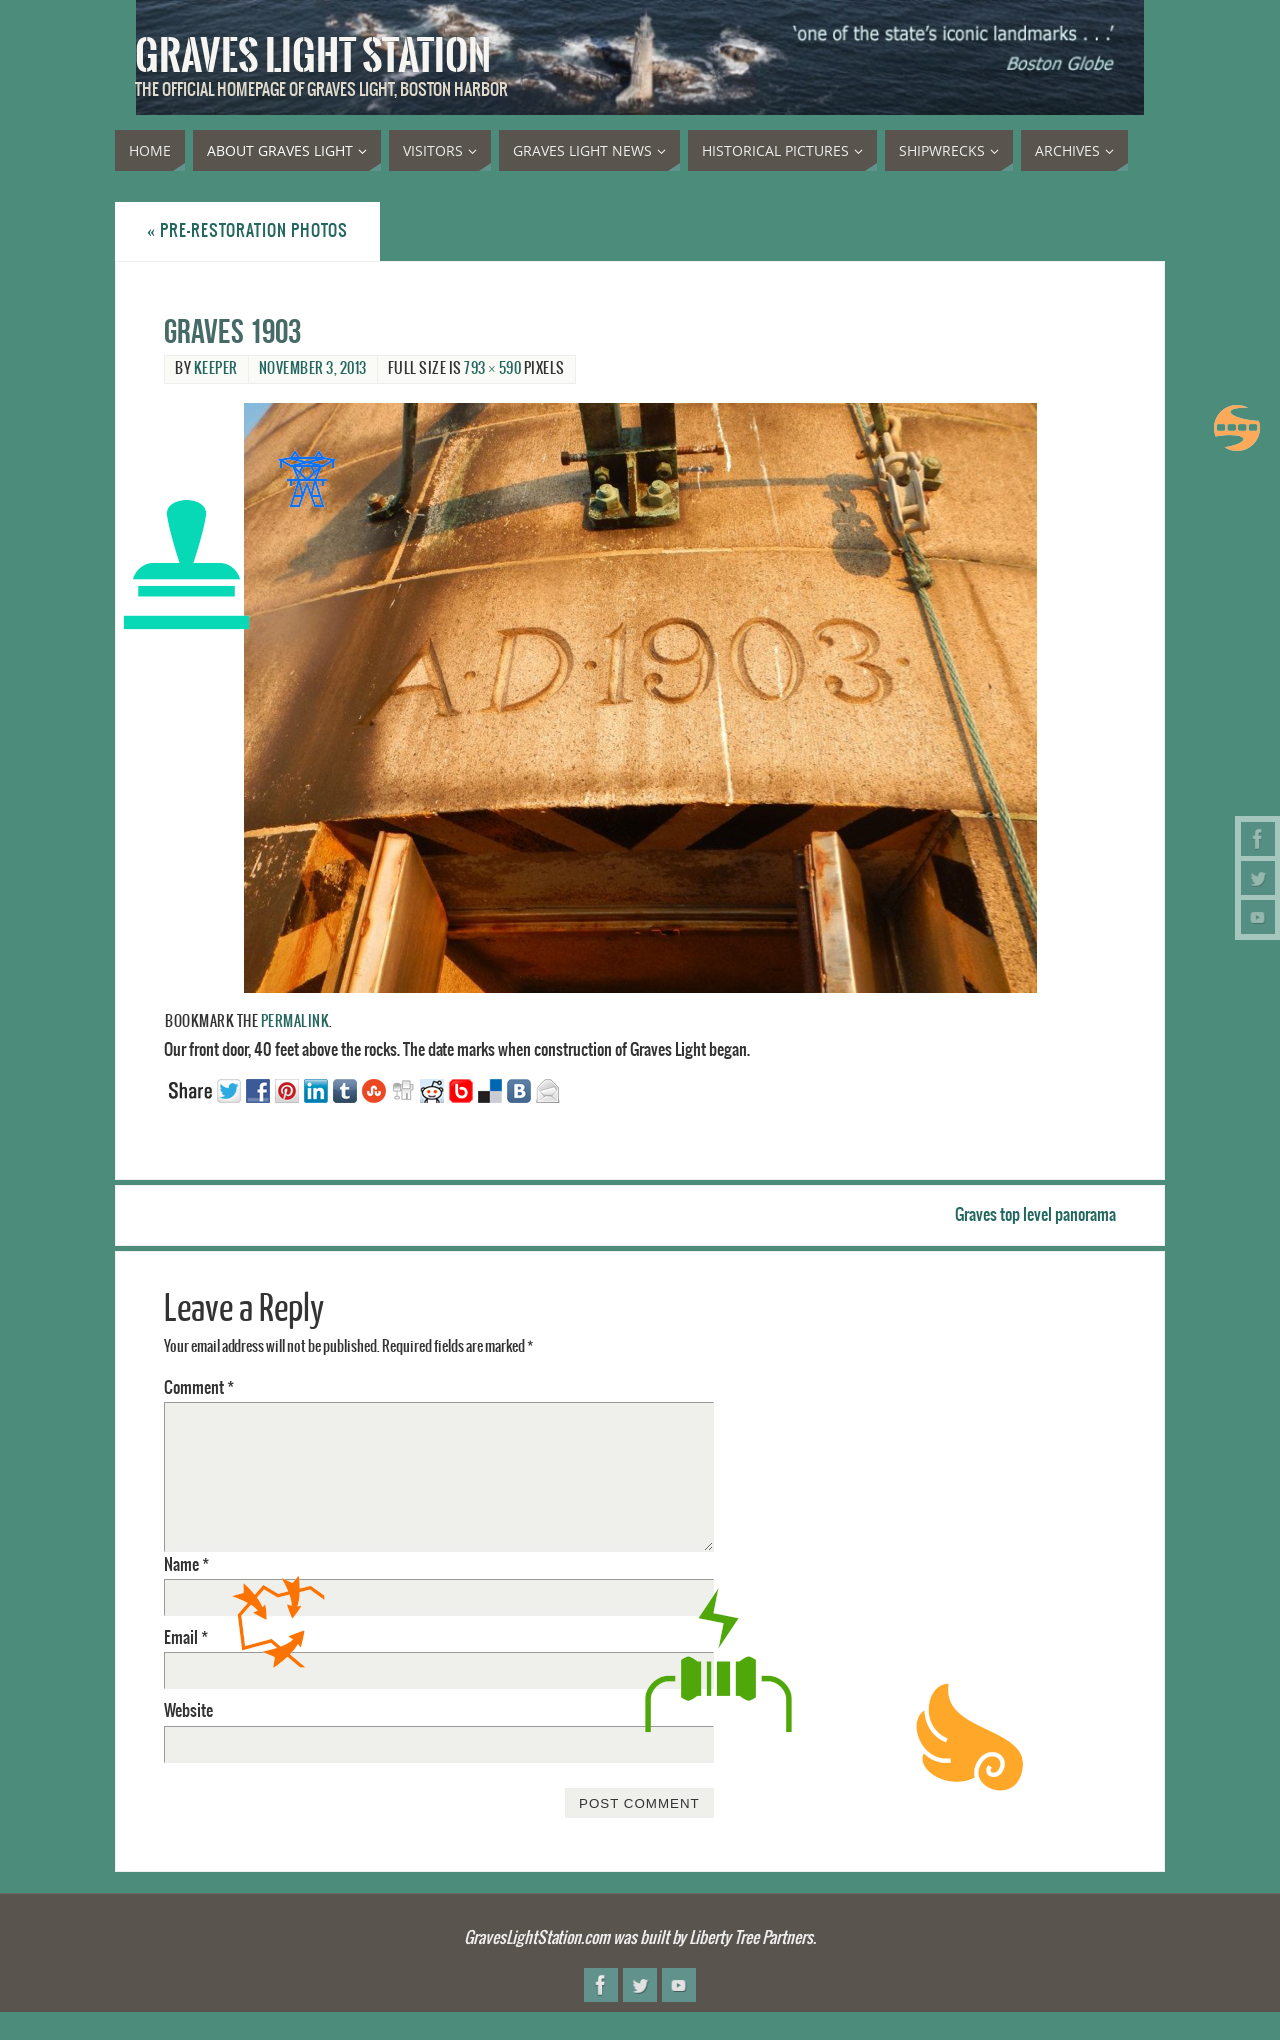 This screenshot has height=2040, width=1280. I want to click on indicates territory expansion or takeover in strategy games, so click(278, 1621).